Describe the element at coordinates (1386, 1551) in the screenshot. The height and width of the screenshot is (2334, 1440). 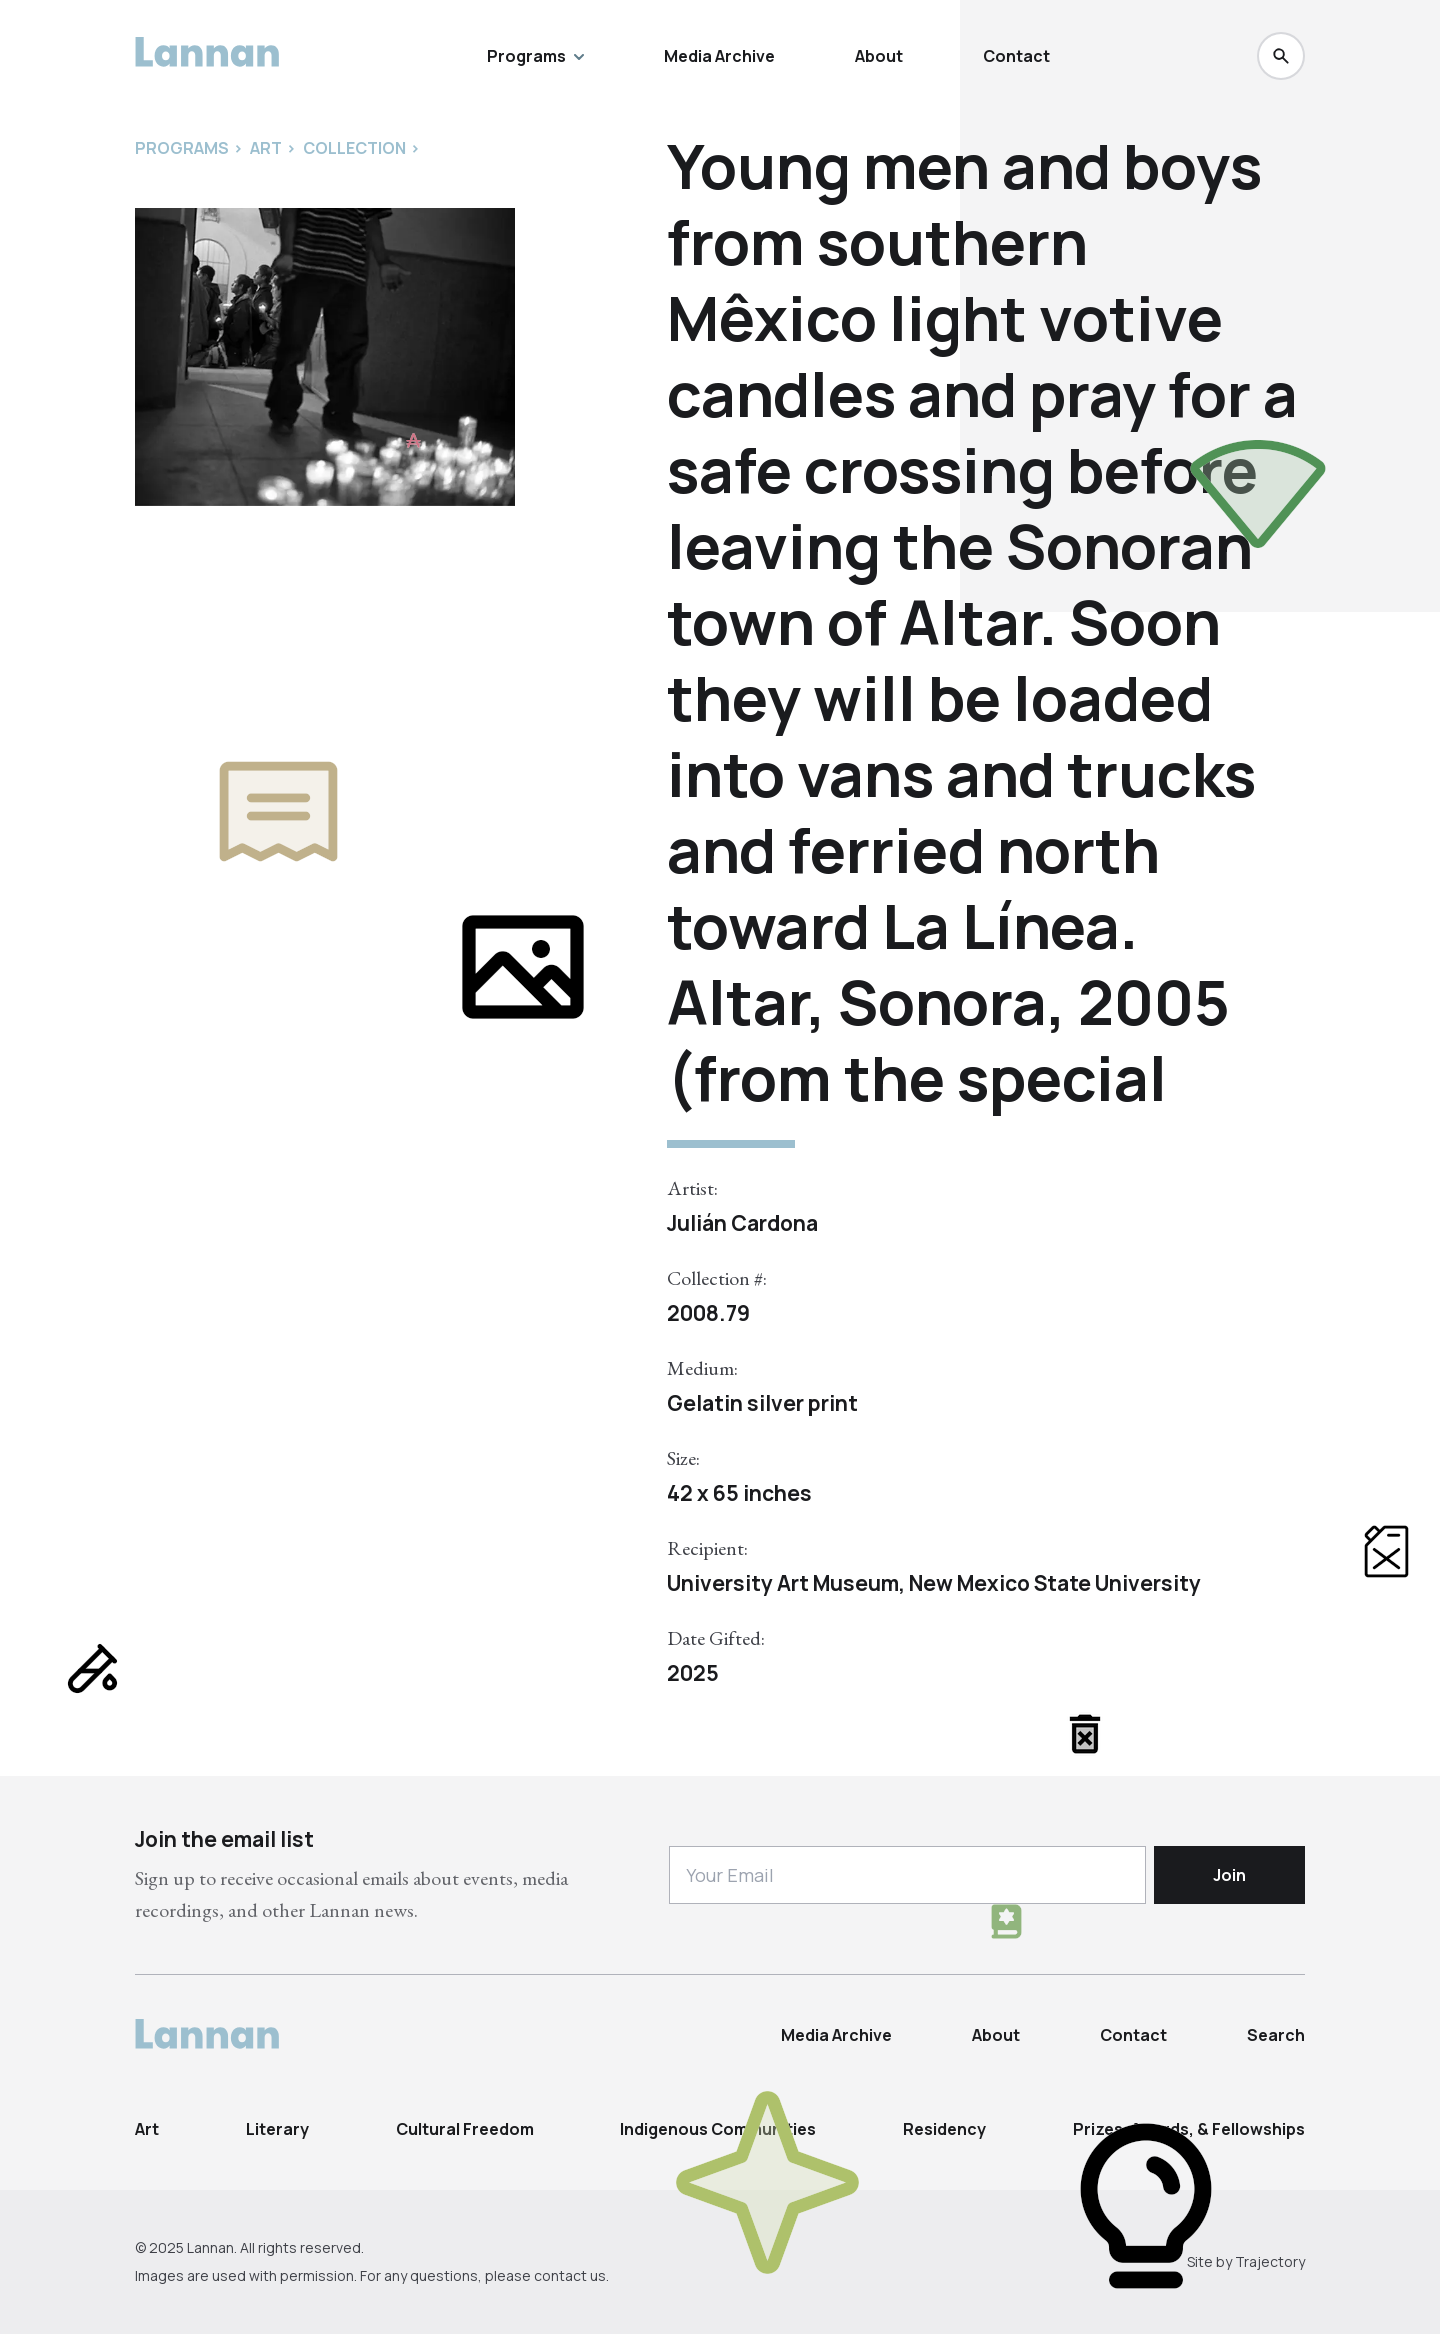
I see `fuel or gas station indicator` at that location.